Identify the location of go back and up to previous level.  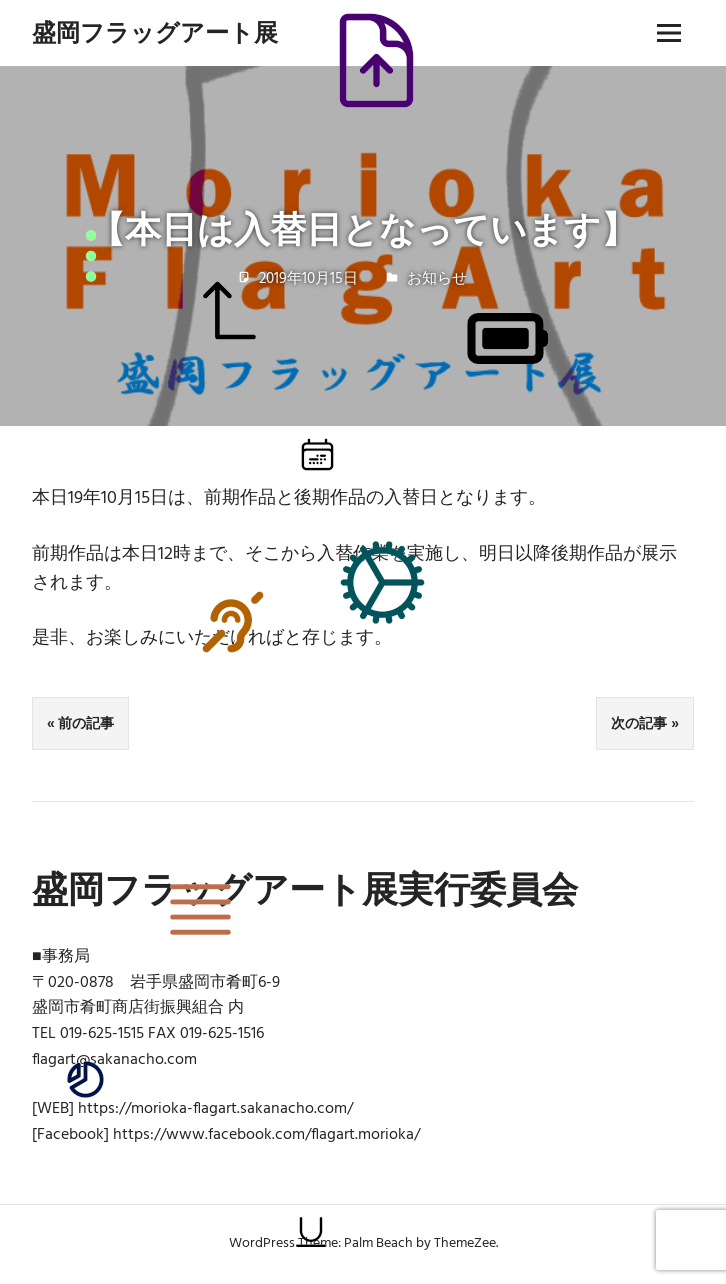
(229, 310).